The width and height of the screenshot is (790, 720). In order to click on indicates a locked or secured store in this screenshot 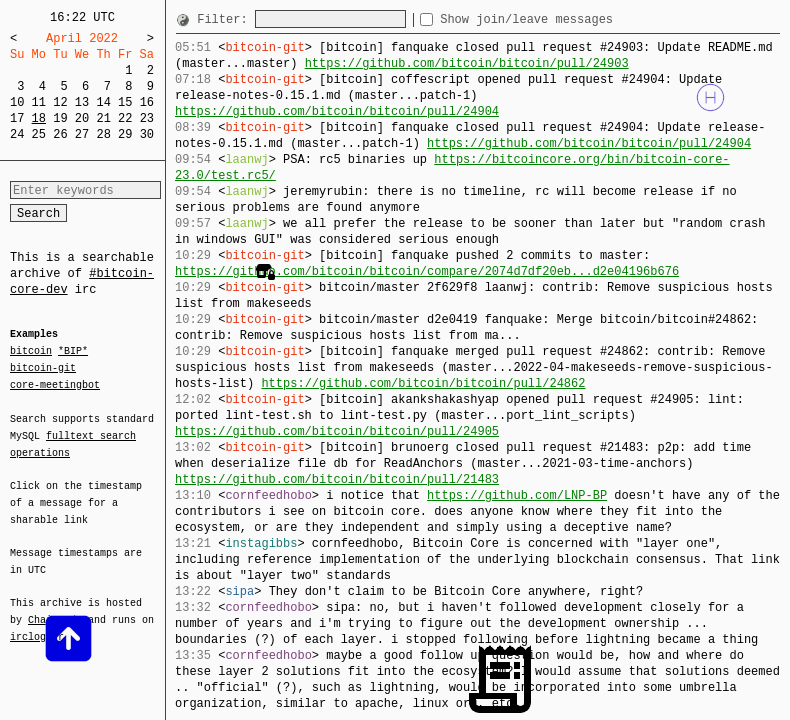, I will do `click(265, 271)`.